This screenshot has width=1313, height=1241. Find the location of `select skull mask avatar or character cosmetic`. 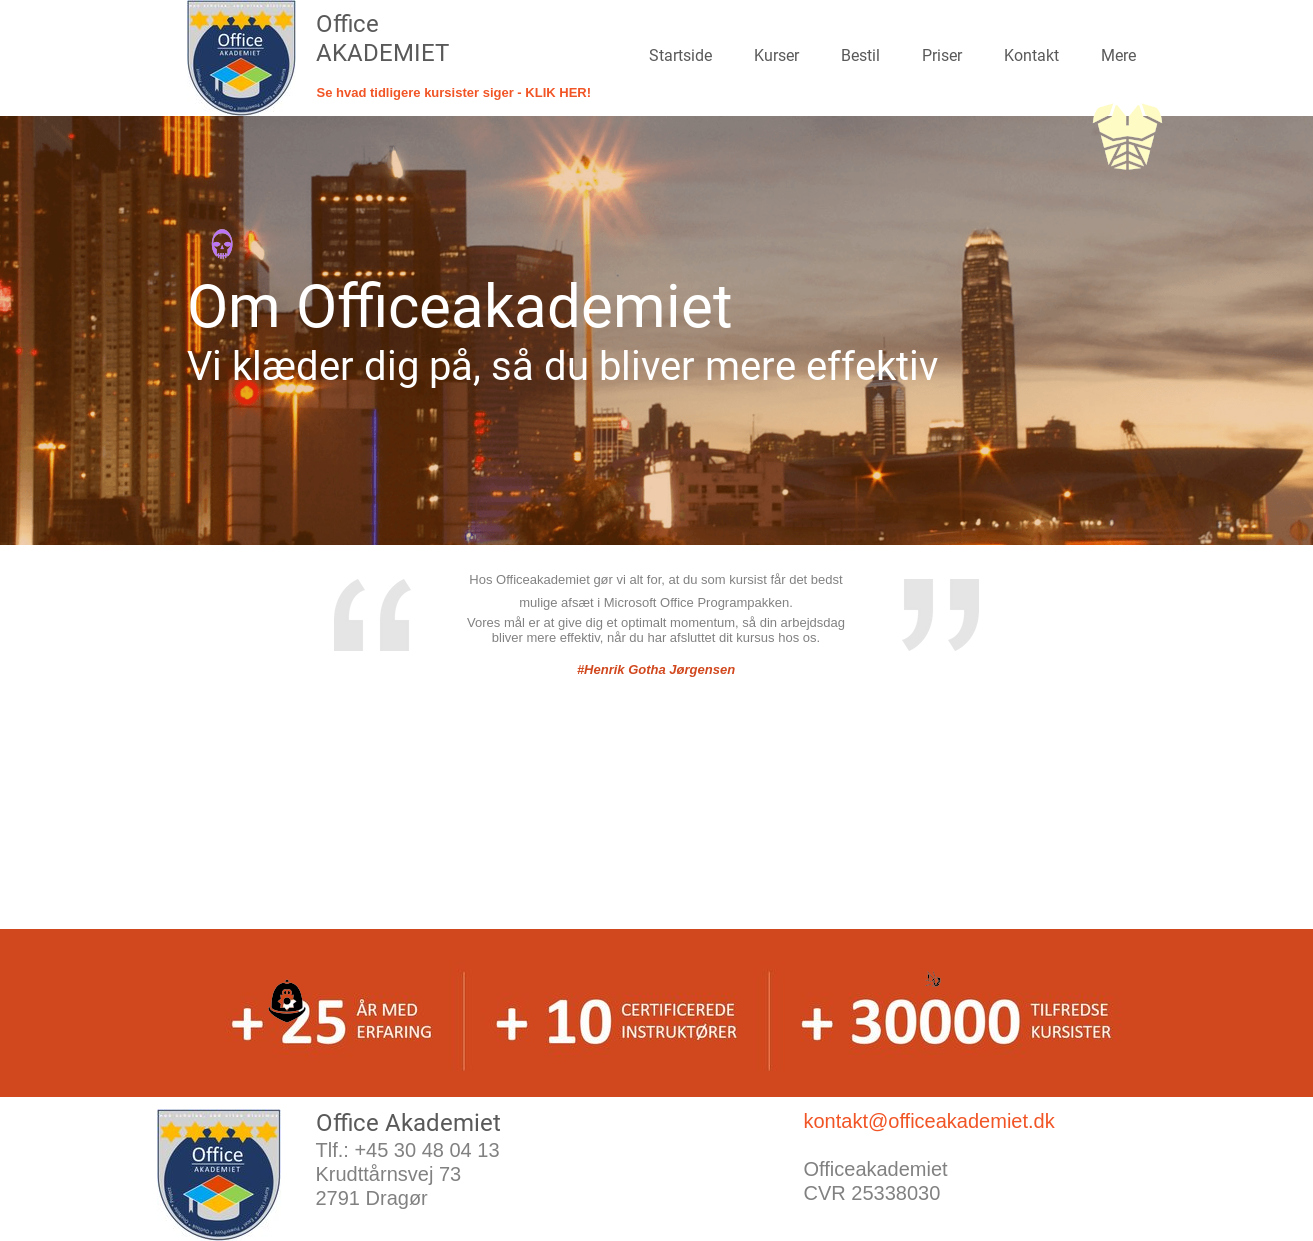

select skull mask avatar or character cosmetic is located at coordinates (222, 244).